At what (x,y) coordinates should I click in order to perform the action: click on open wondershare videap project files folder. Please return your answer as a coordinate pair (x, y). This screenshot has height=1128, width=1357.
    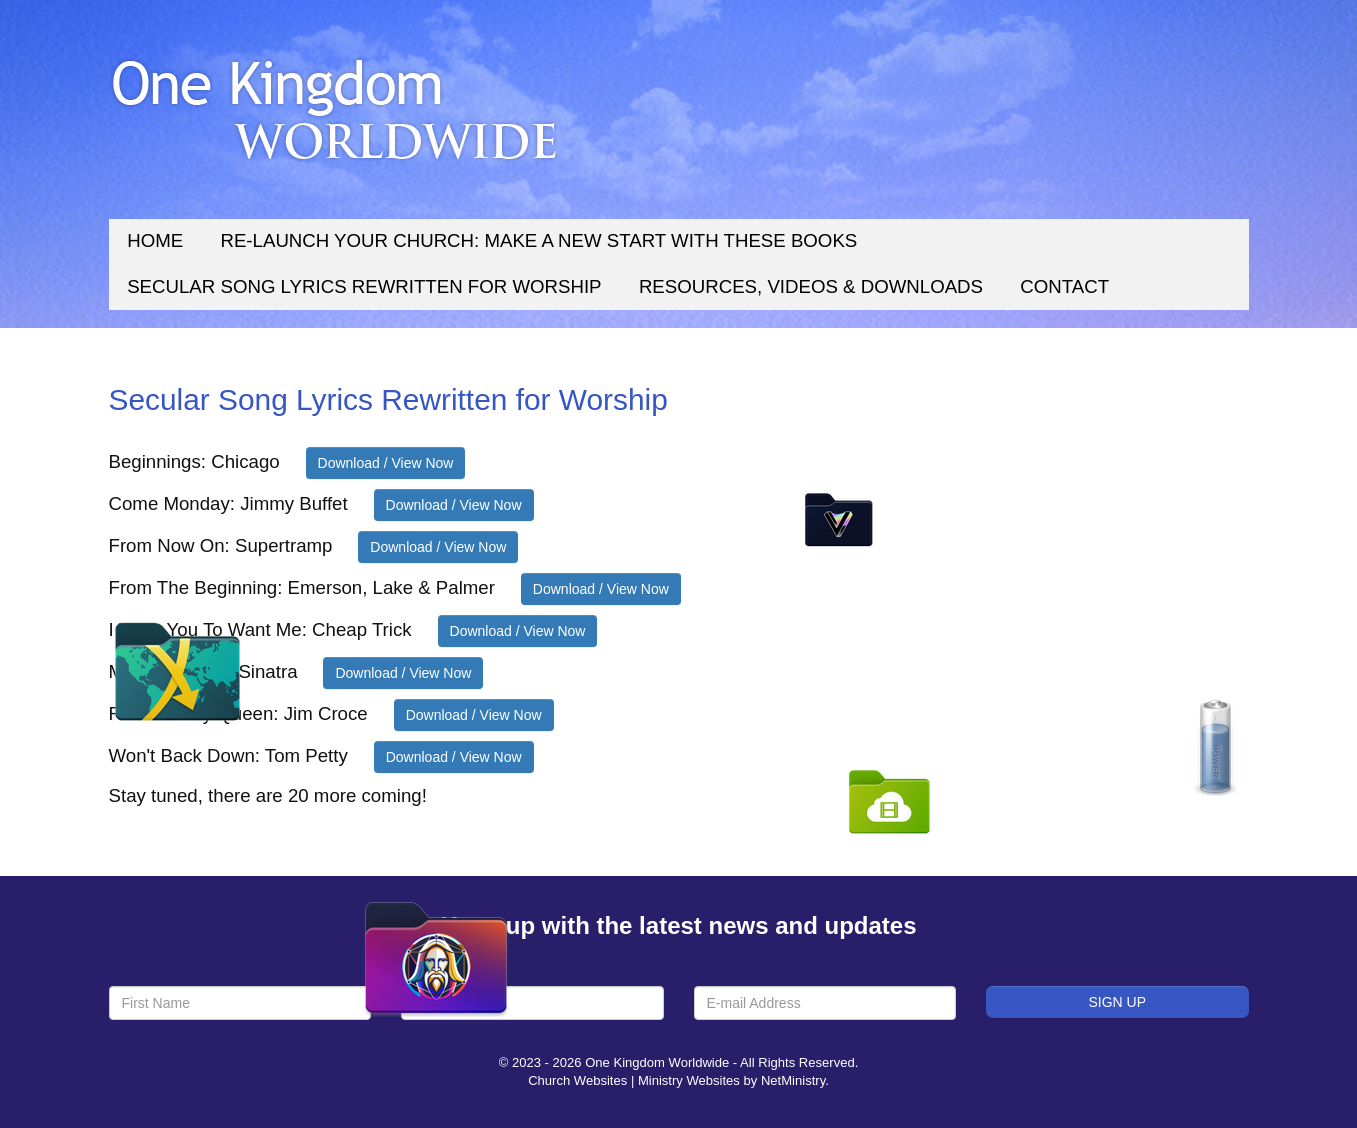
    Looking at the image, I should click on (838, 521).